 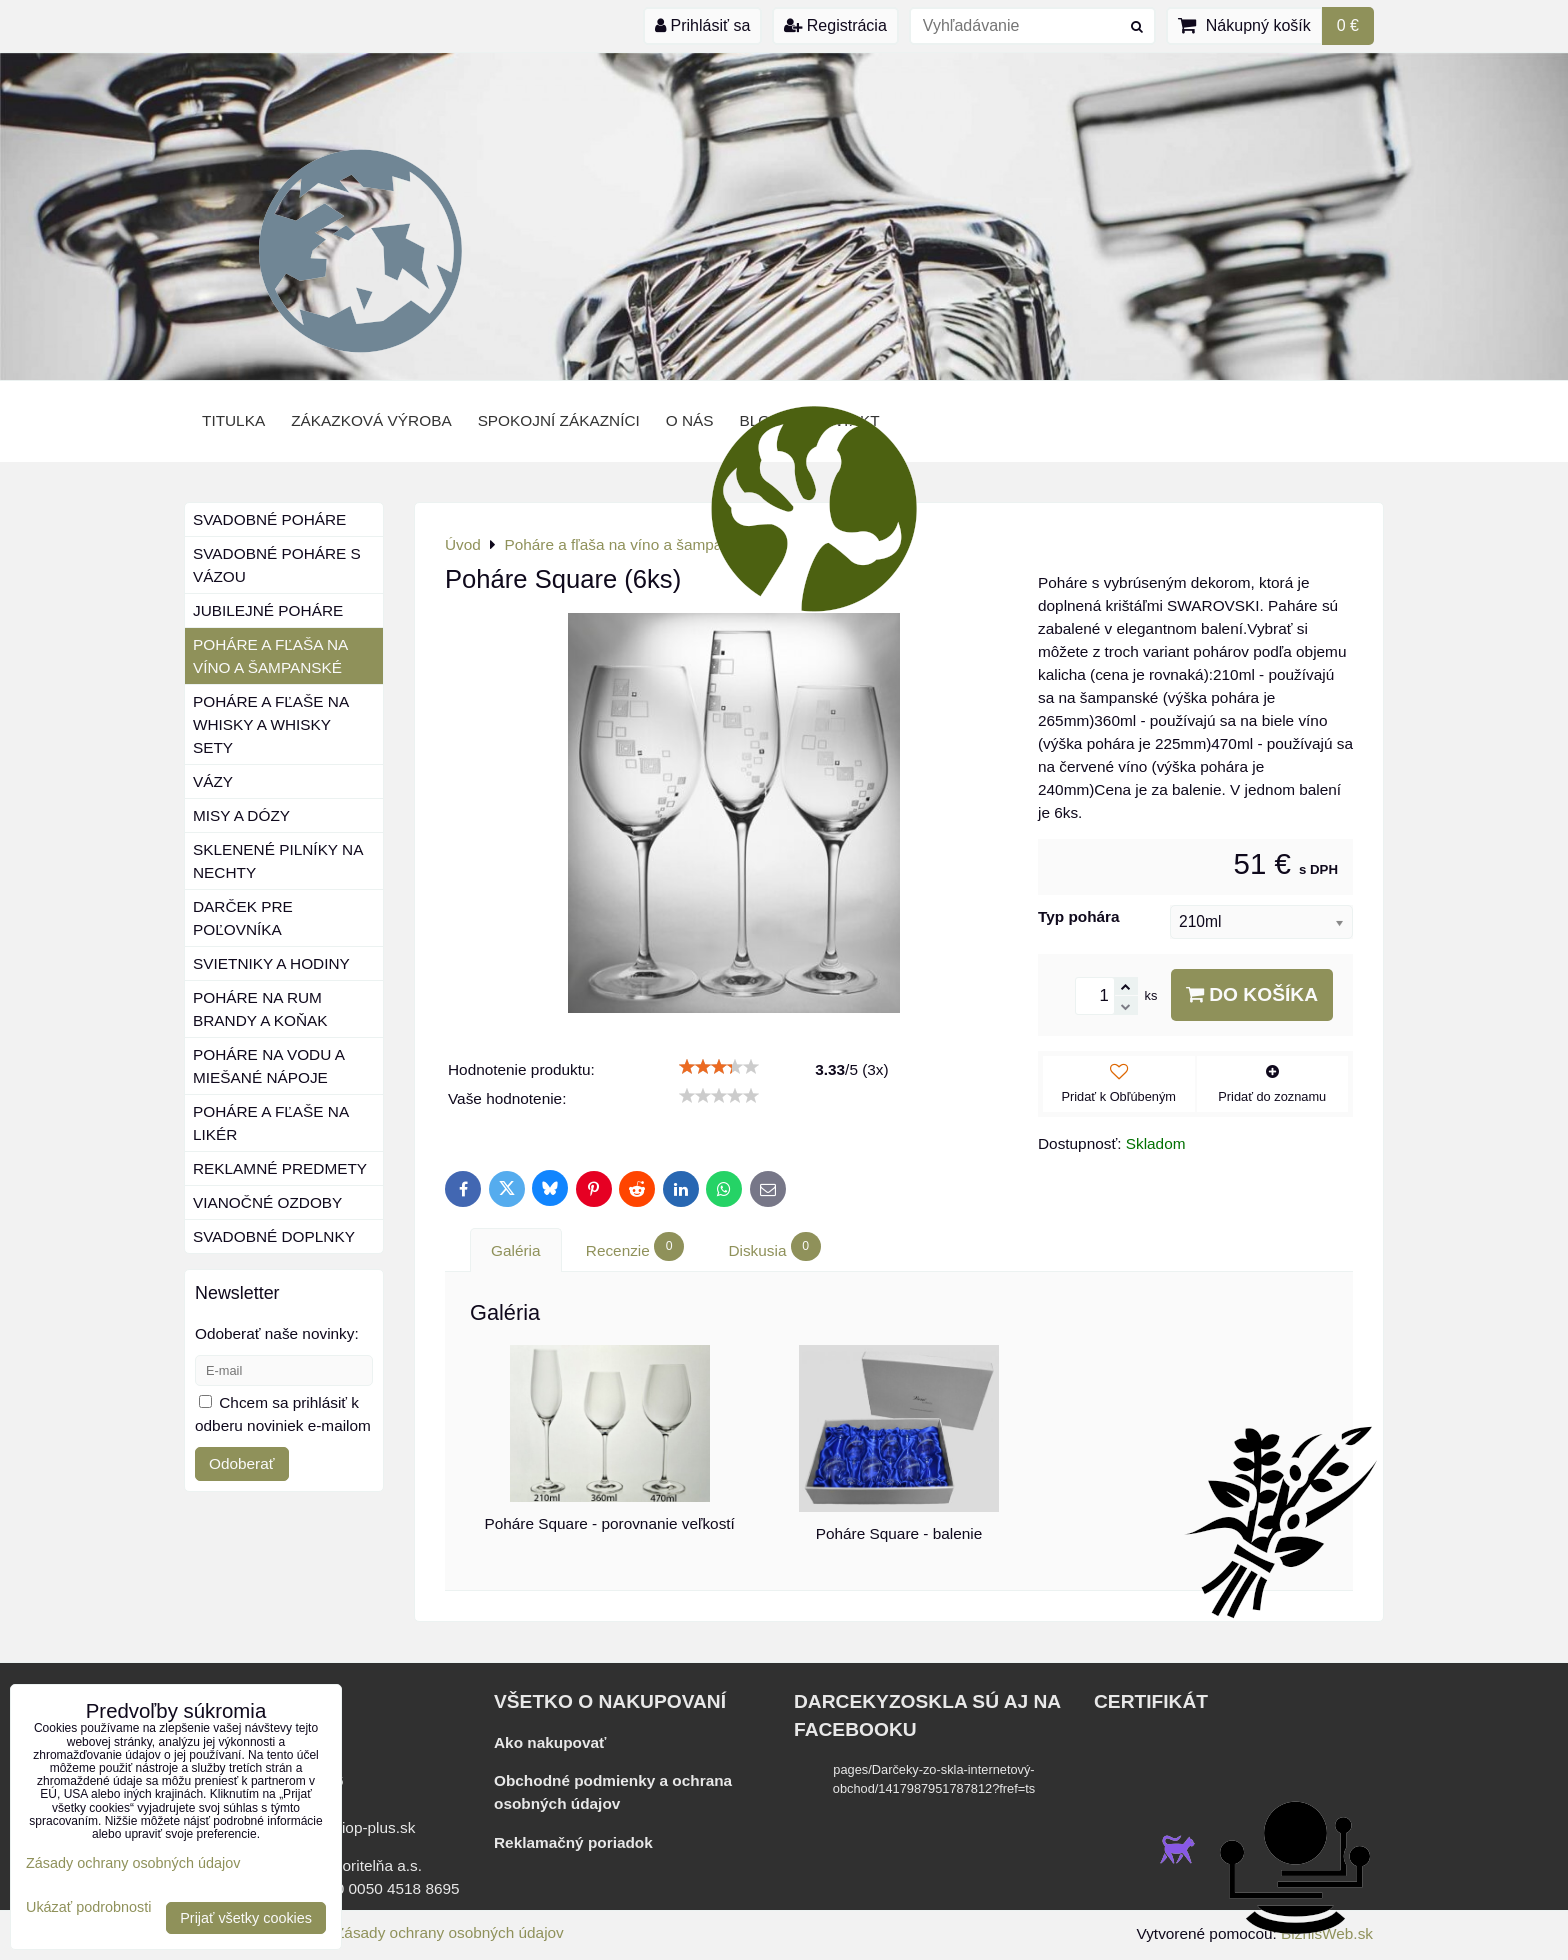 What do you see at coordinates (361, 252) in the screenshot?
I see `view world map or global overview` at bounding box center [361, 252].